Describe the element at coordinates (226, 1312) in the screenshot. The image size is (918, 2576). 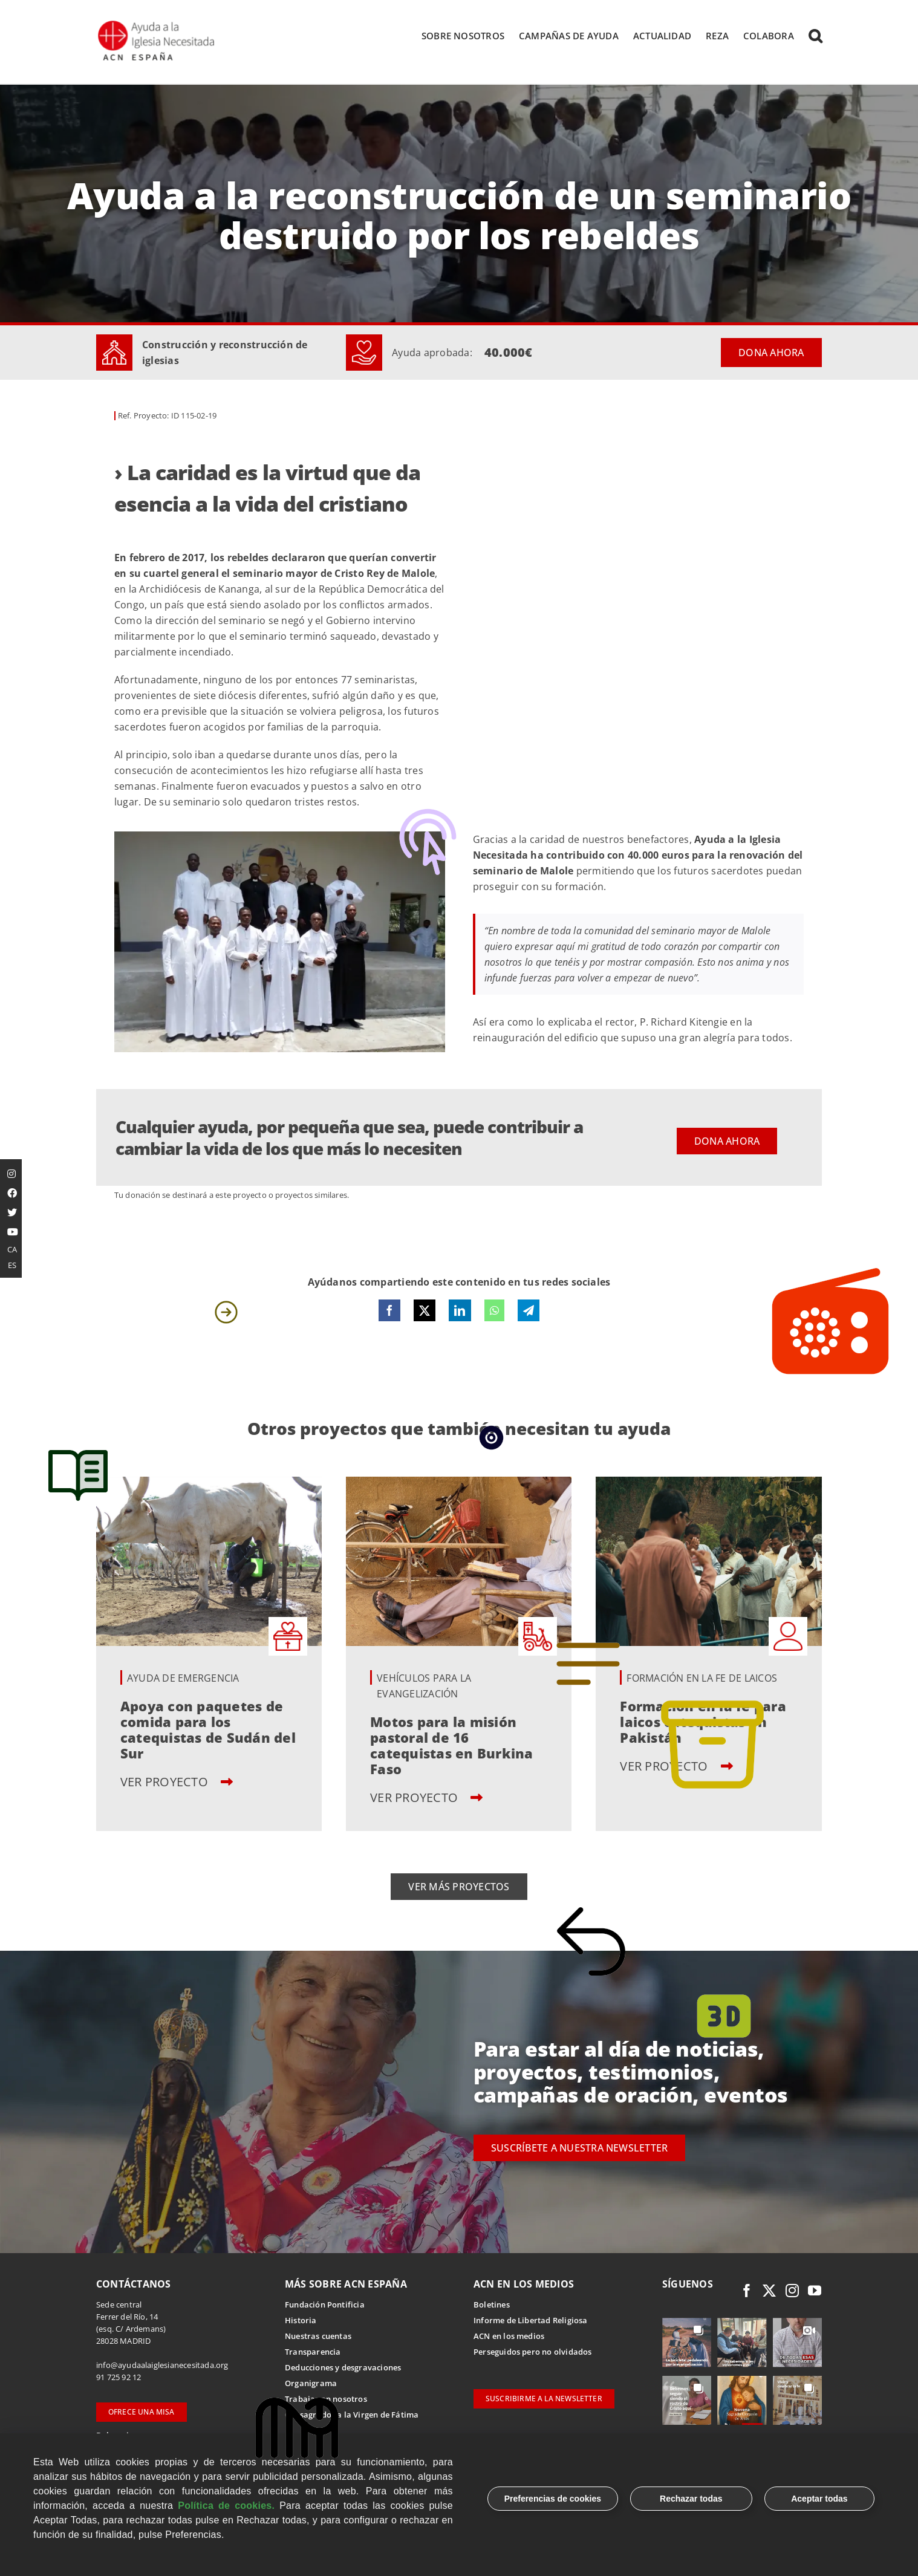
I see `proceed to the next step` at that location.